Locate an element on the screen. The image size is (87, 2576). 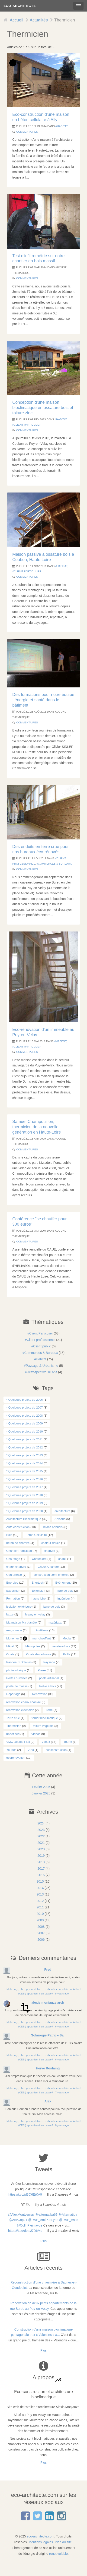
transform or resize an image is located at coordinates (26, 2008).